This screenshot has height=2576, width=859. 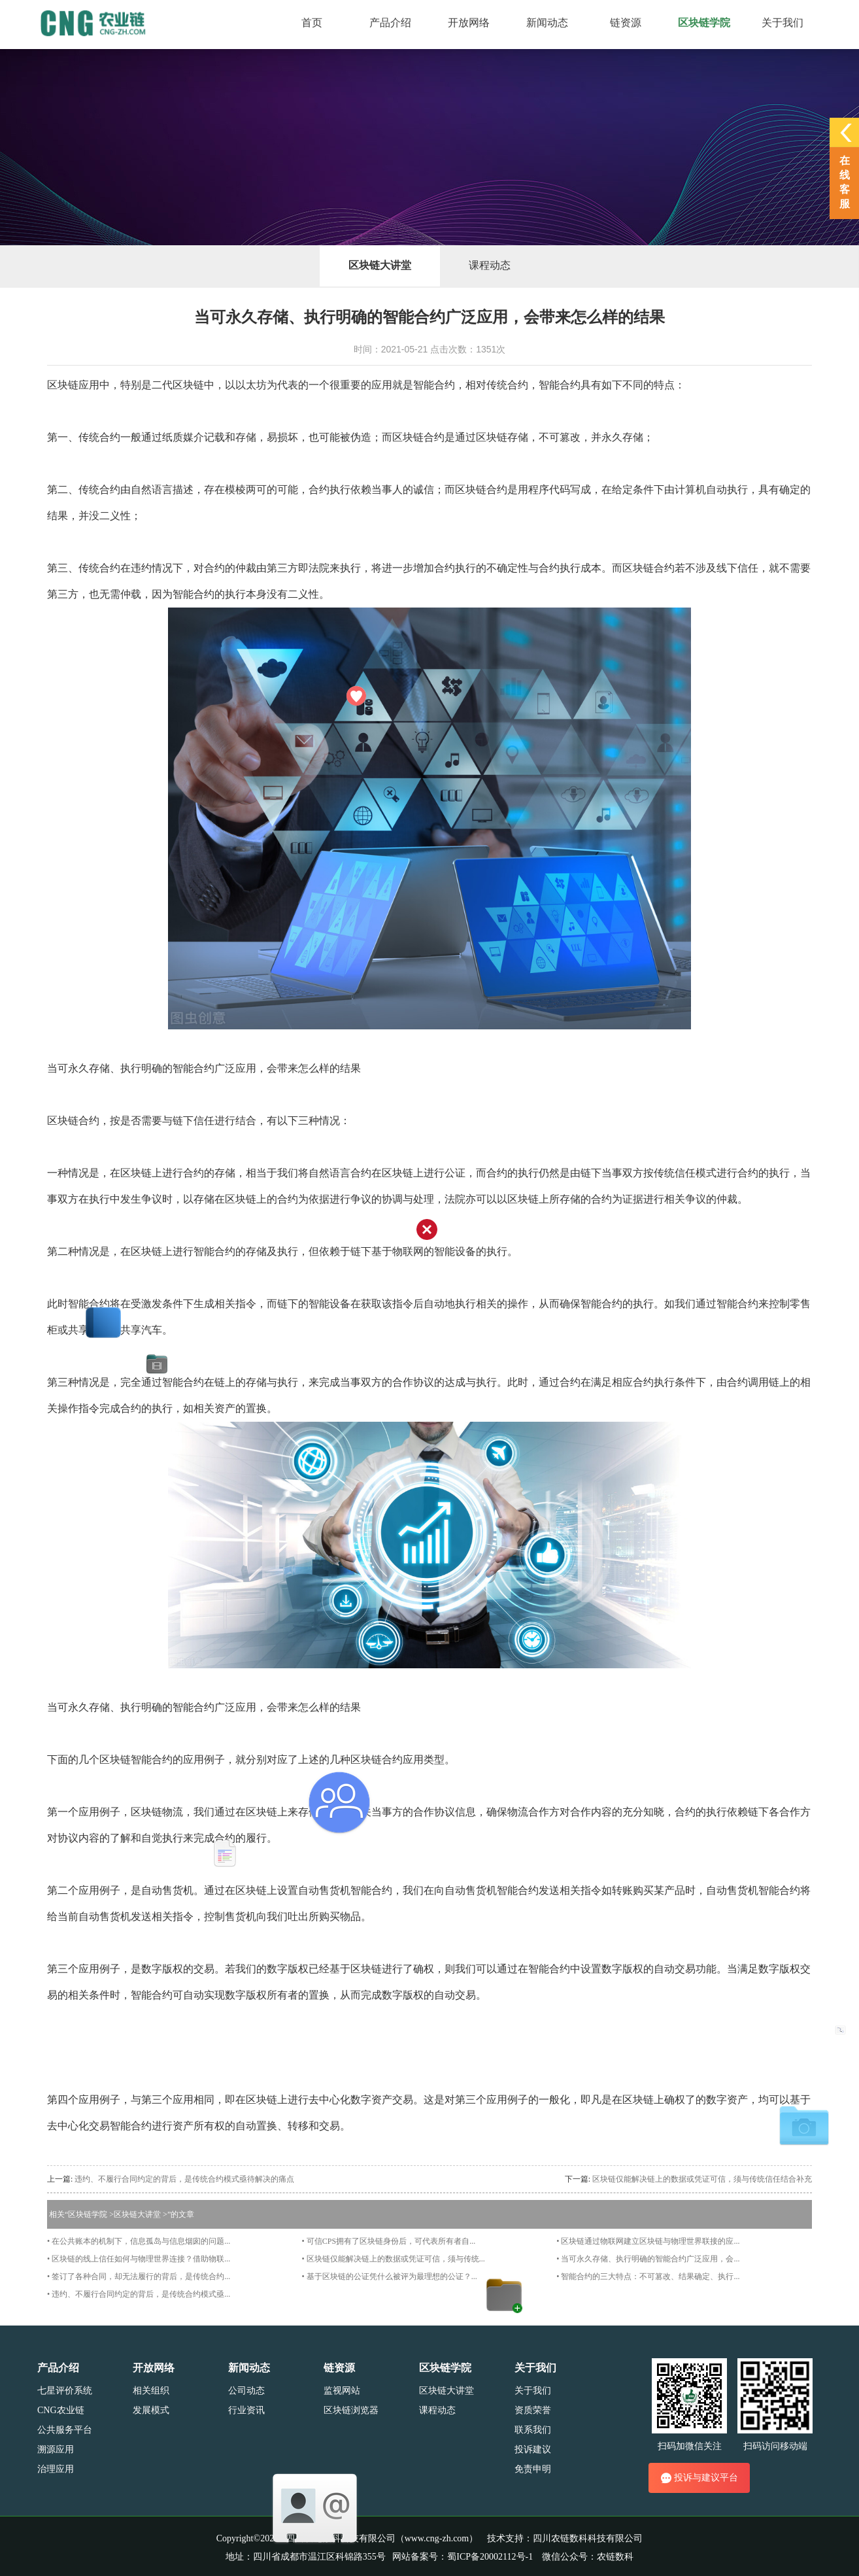 I want to click on view contact card or vCard file, so click(x=314, y=2509).